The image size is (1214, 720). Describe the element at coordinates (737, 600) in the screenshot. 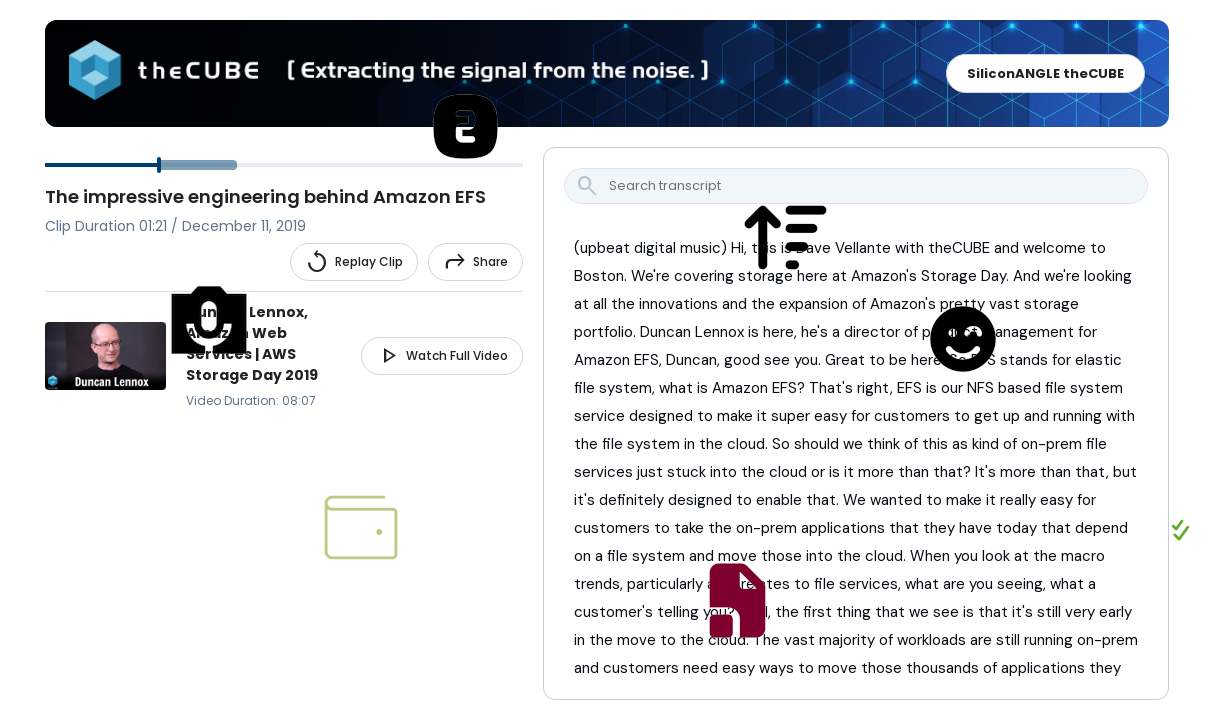

I see `indicates a partial or incomplete file` at that location.